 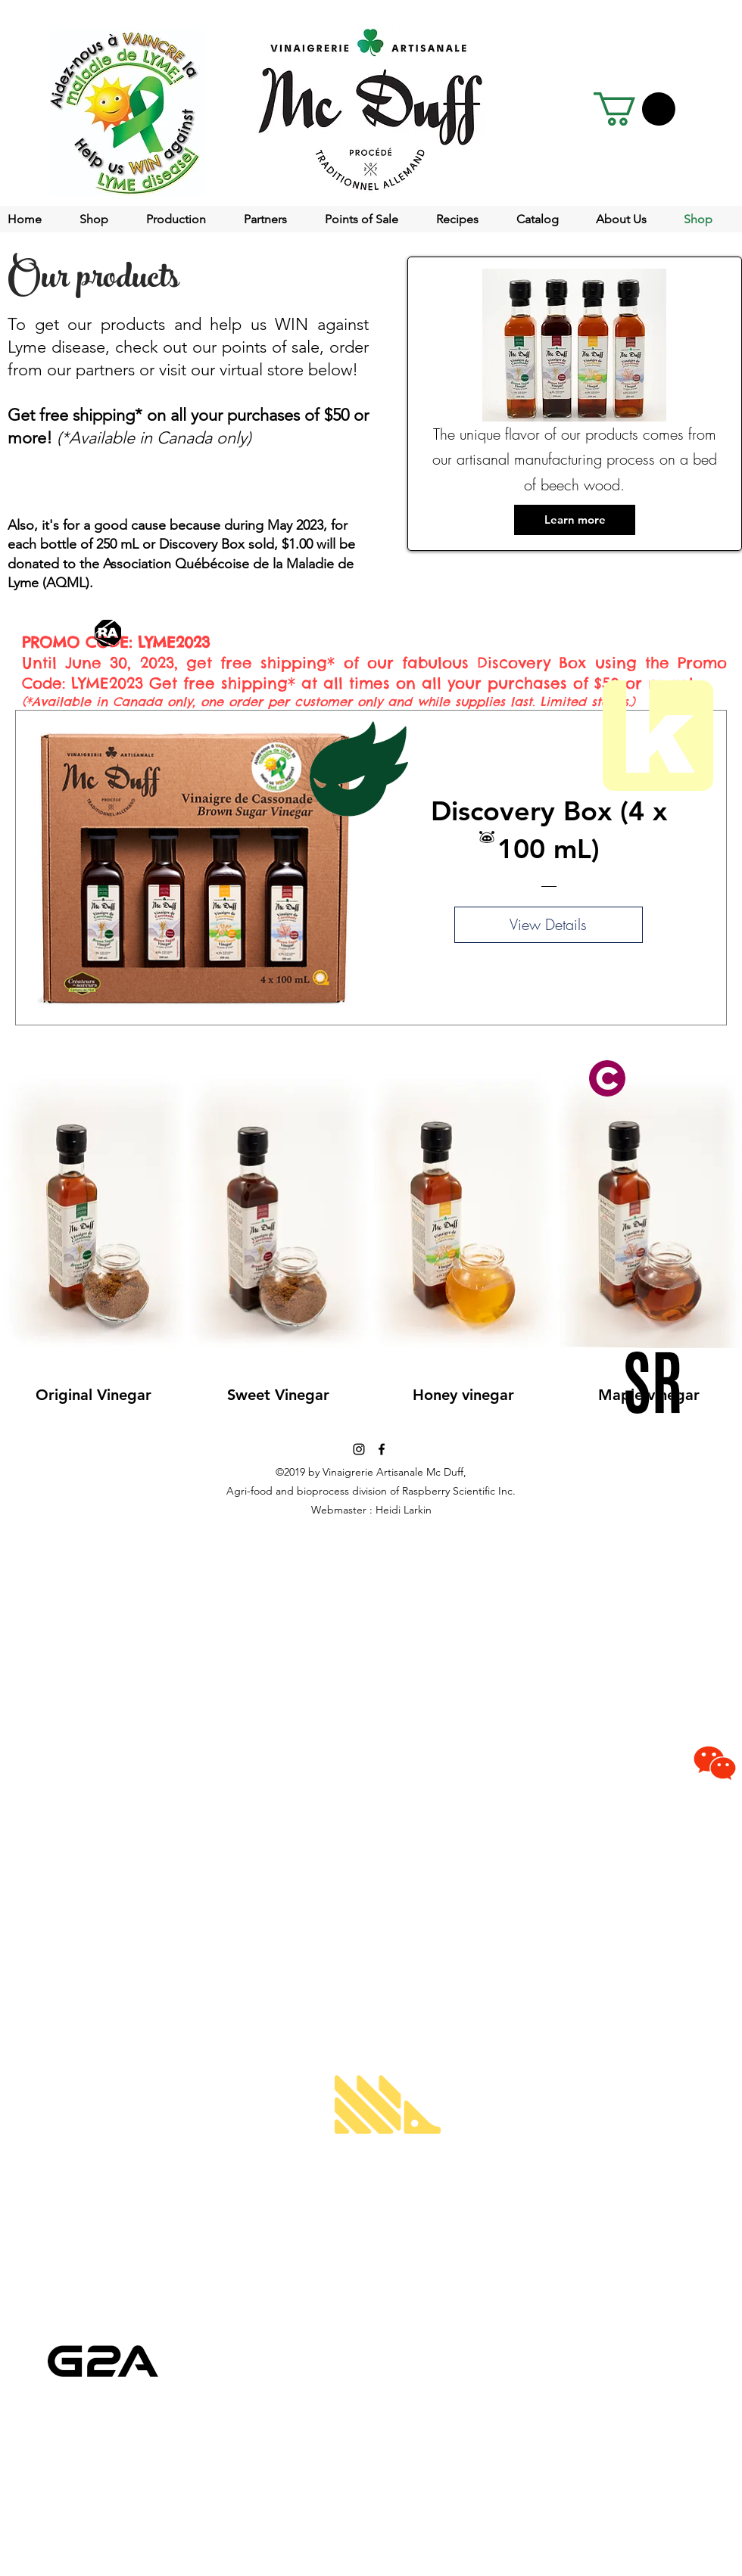 I want to click on alby browser extension logo, so click(x=487, y=837).